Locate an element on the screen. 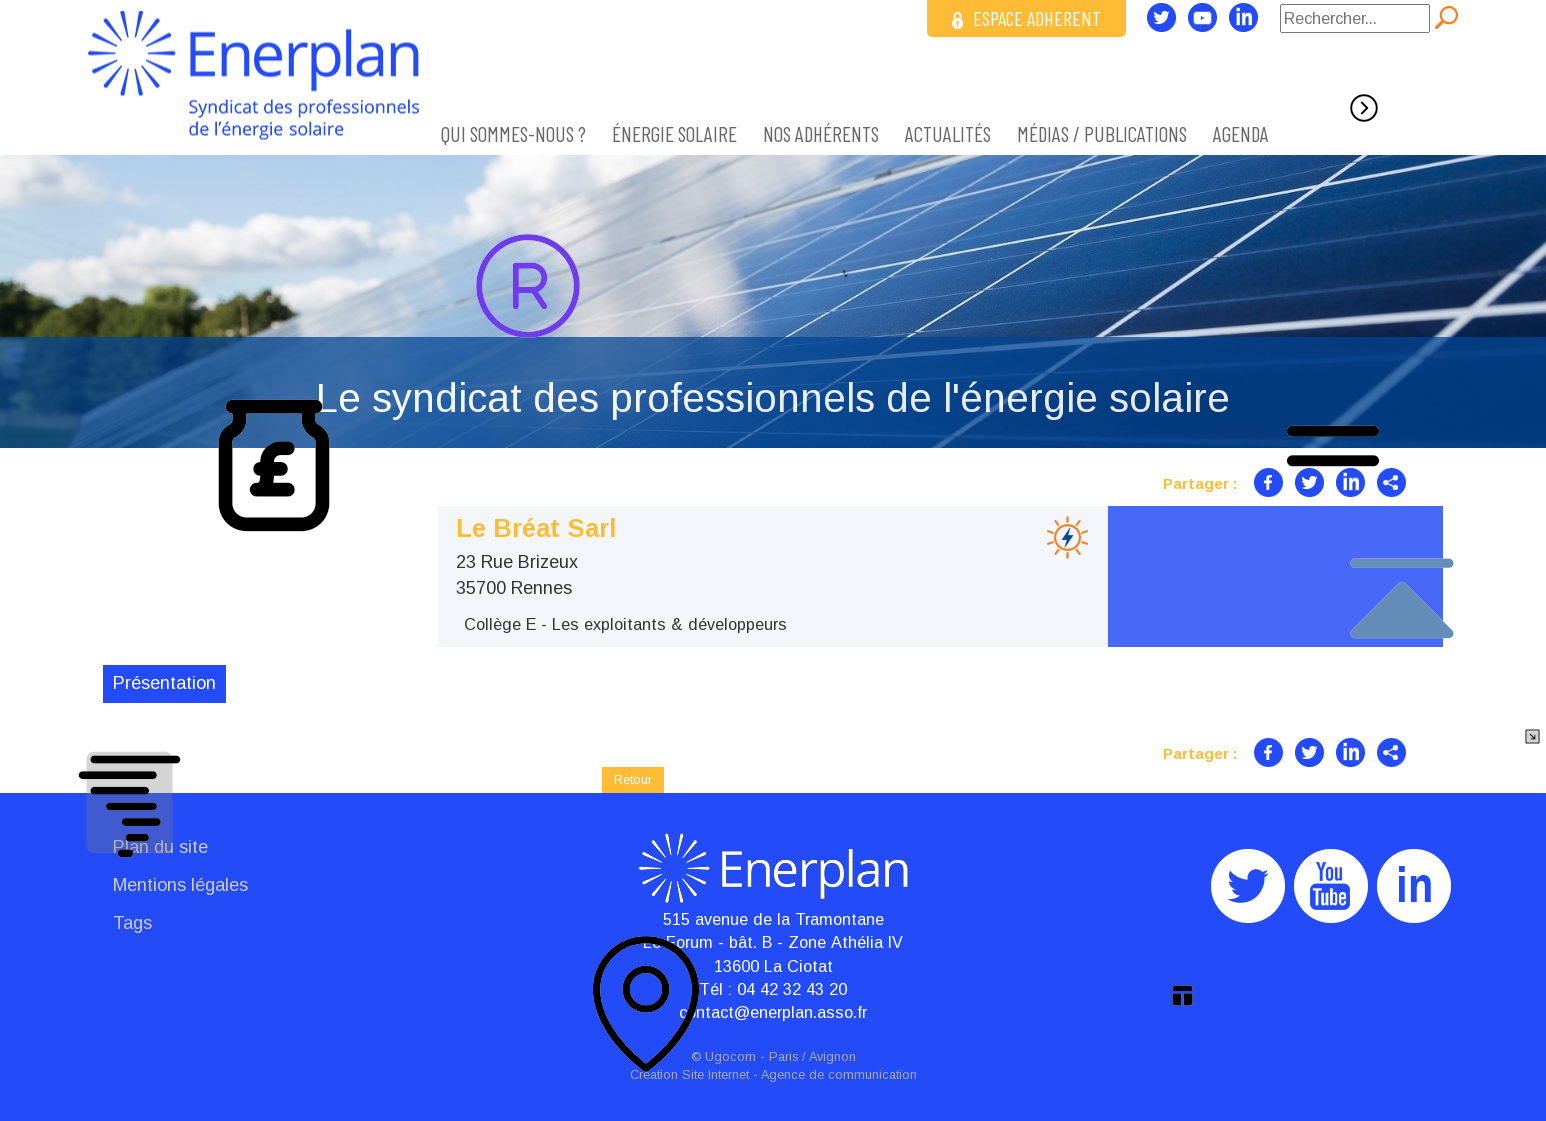 The width and height of the screenshot is (1546, 1121). donate or tip in pounds is located at coordinates (274, 462).